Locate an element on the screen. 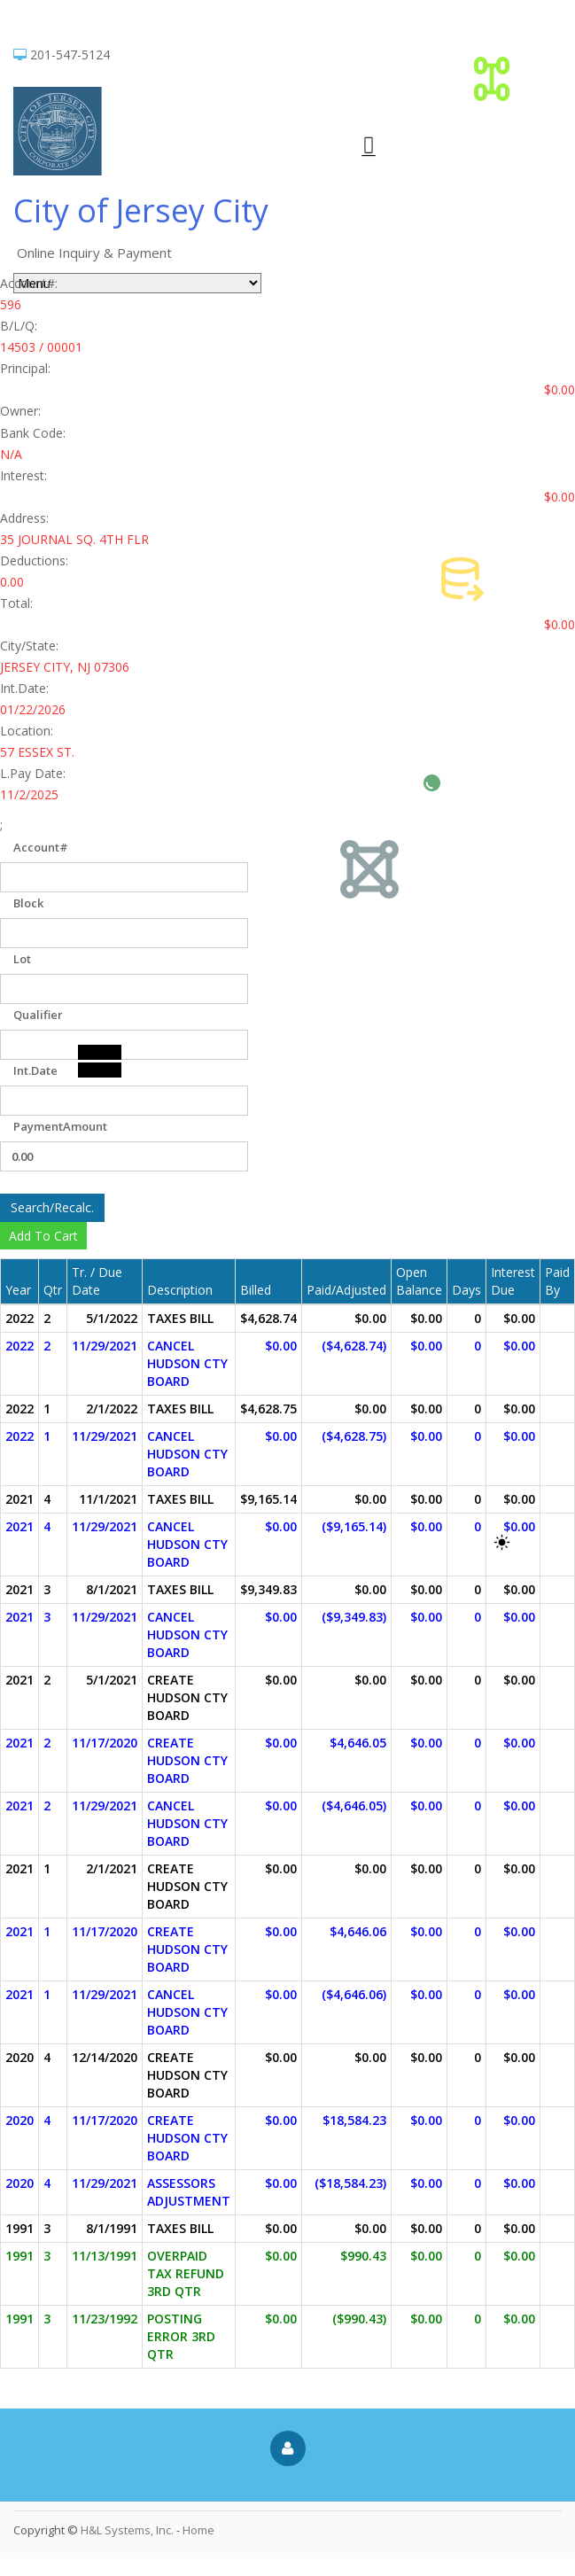 This screenshot has height=2576, width=575. export data from database is located at coordinates (460, 578).